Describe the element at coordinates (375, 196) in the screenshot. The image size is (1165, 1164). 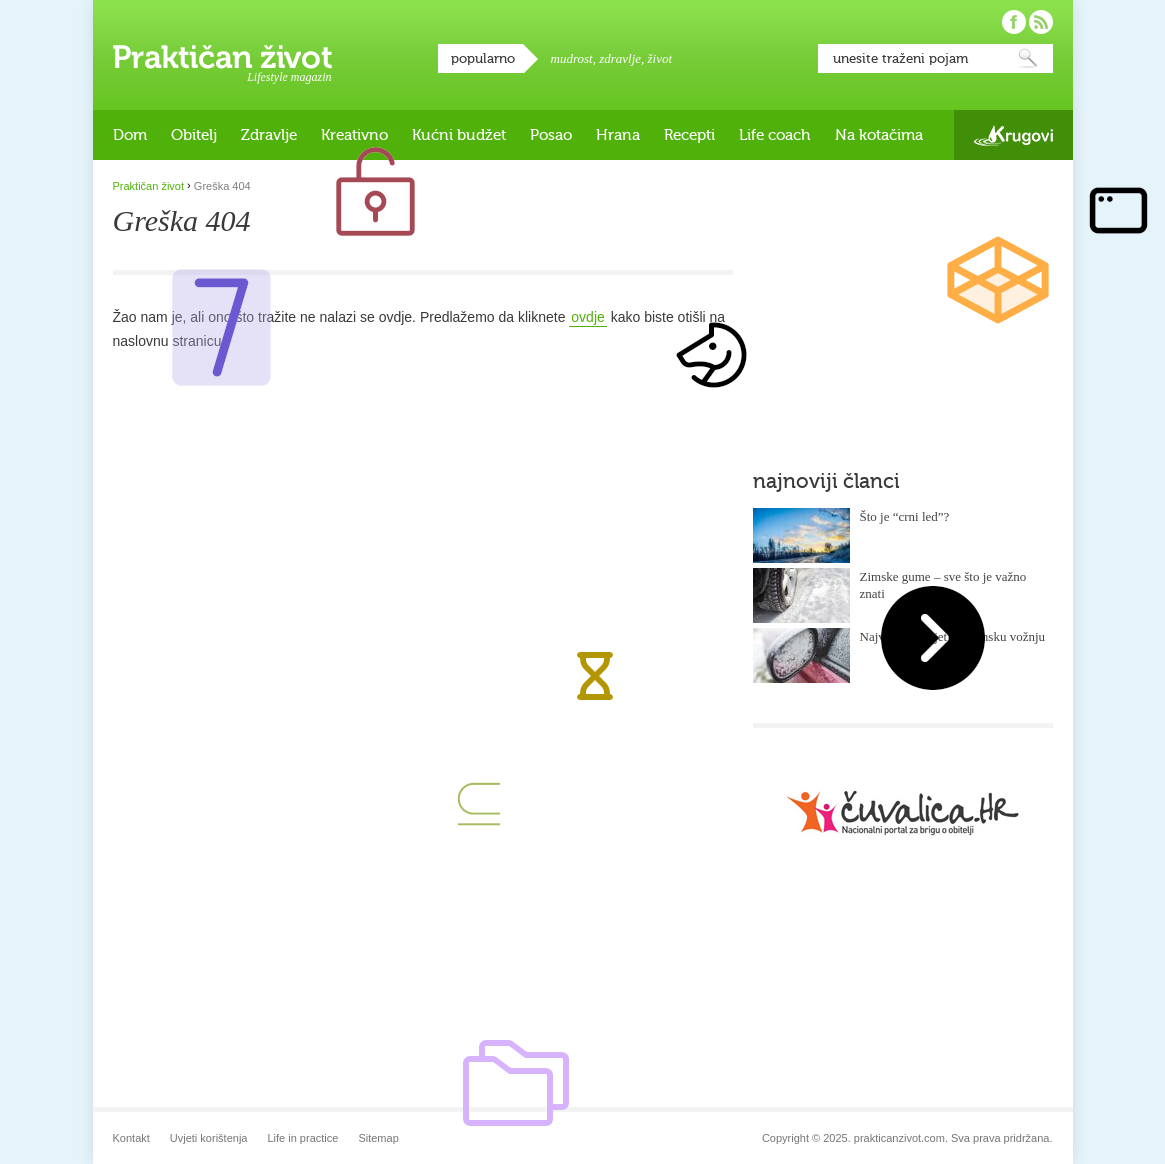
I see `unlocked or unsecured state` at that location.